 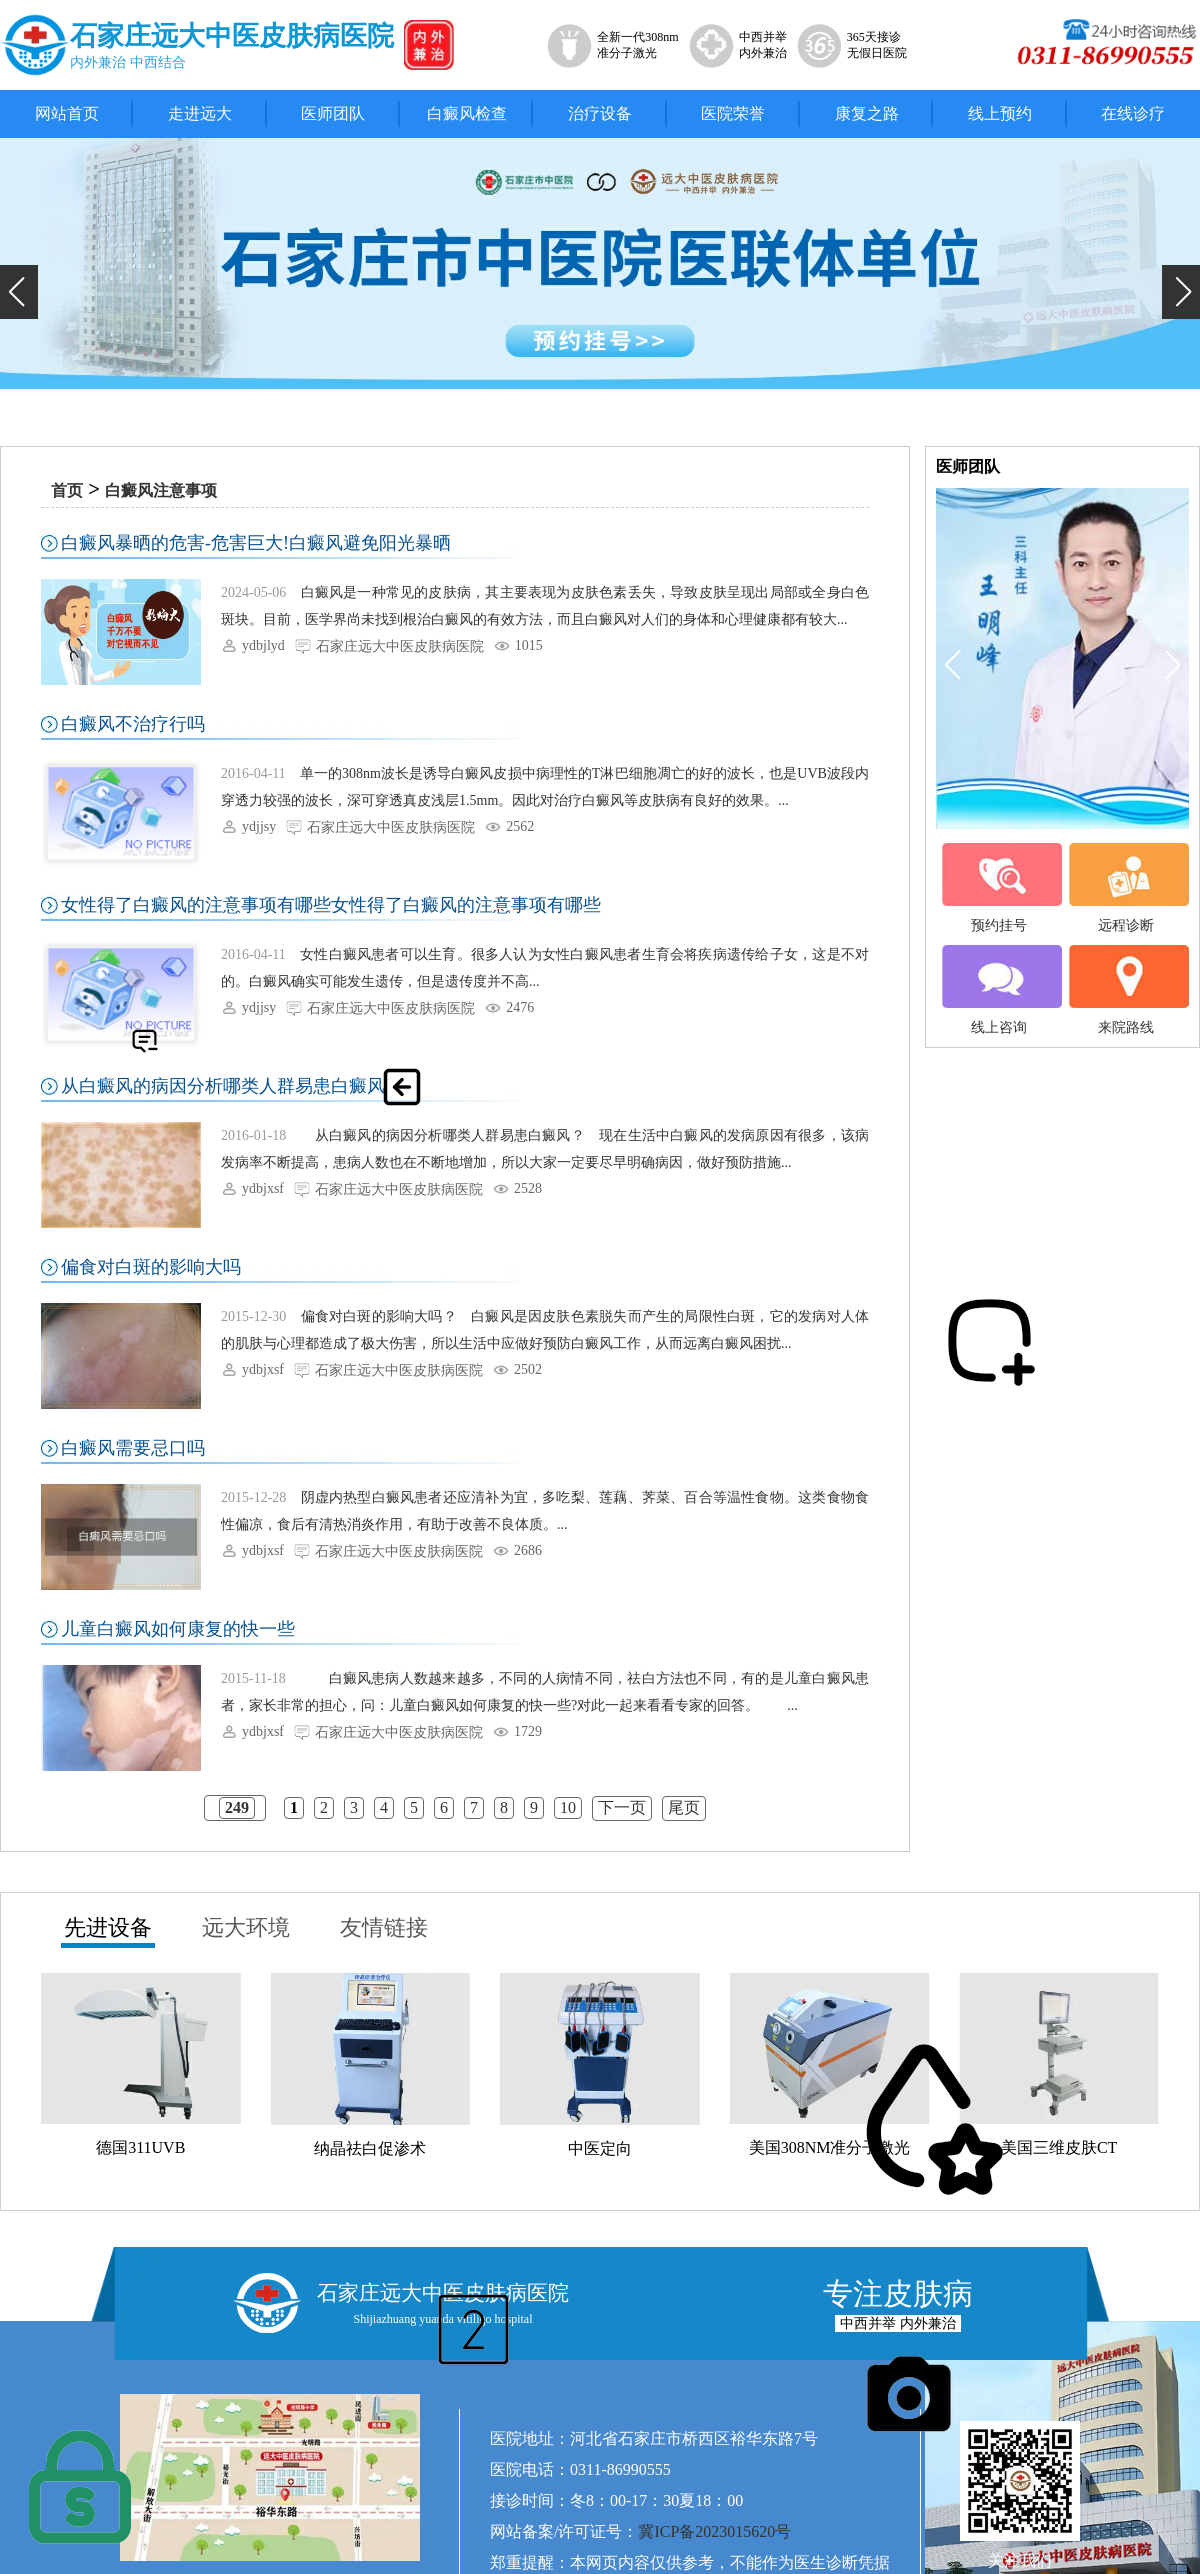 I want to click on access Samsung Pass password manager, so click(x=80, y=2487).